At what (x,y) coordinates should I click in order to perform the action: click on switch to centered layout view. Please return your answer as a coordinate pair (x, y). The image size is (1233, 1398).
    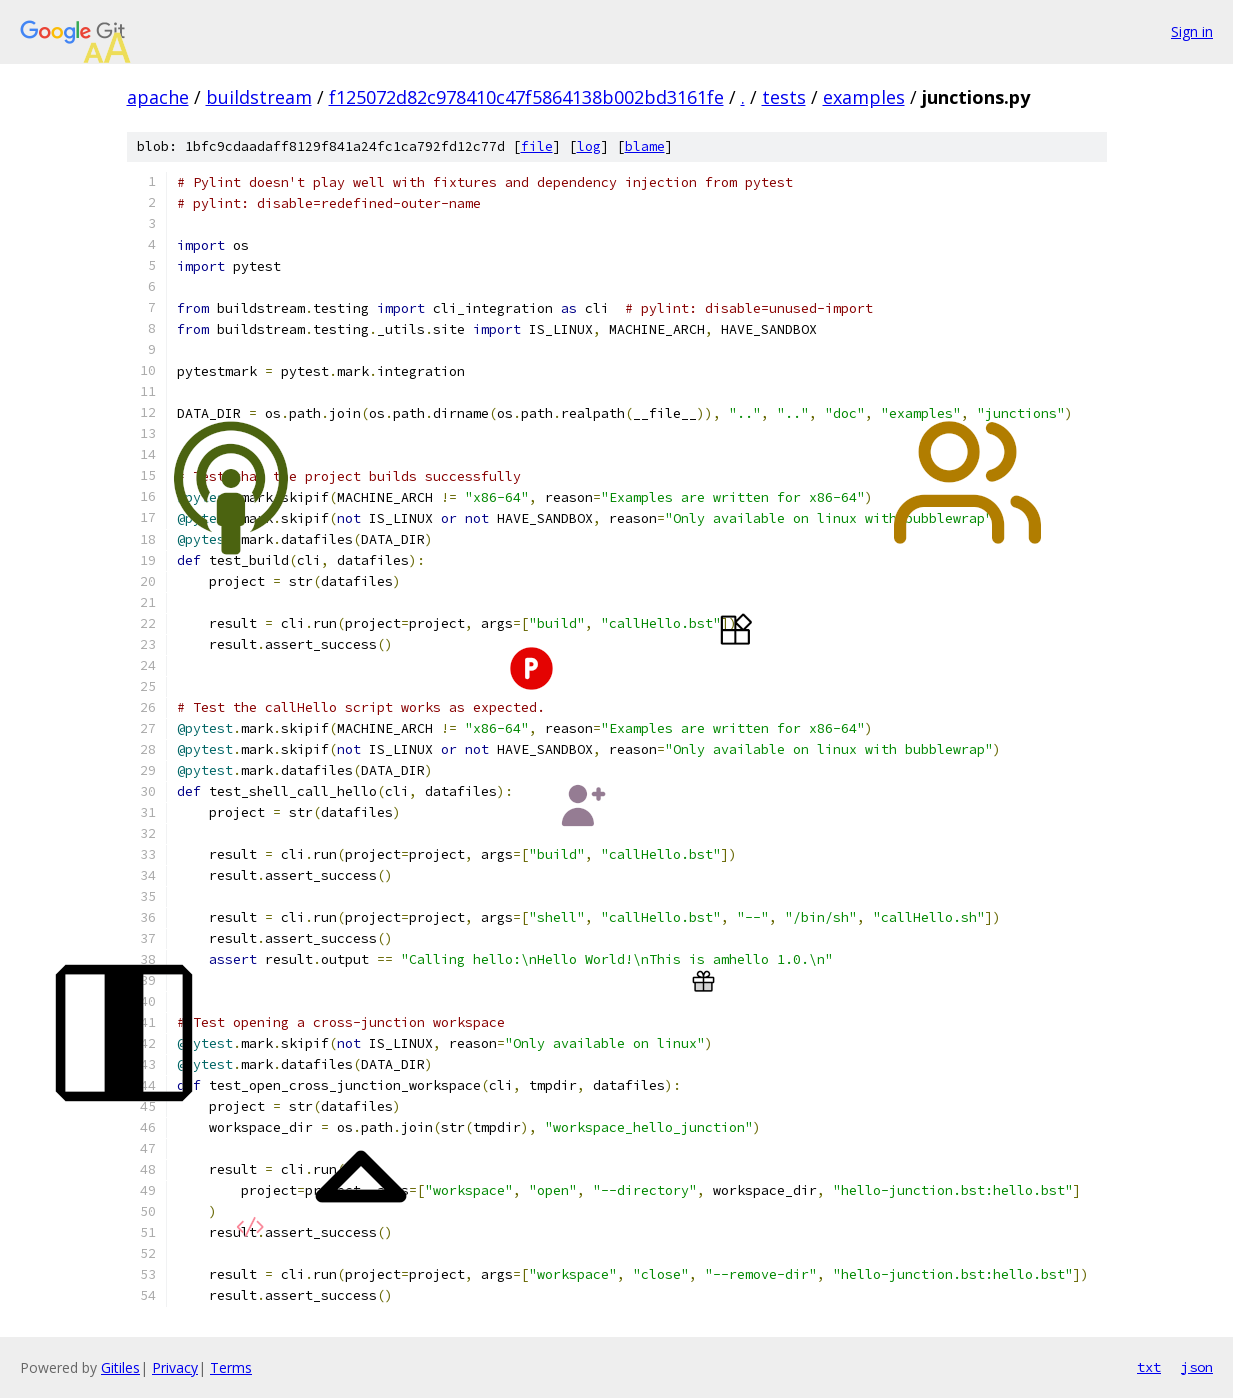
    Looking at the image, I should click on (124, 1033).